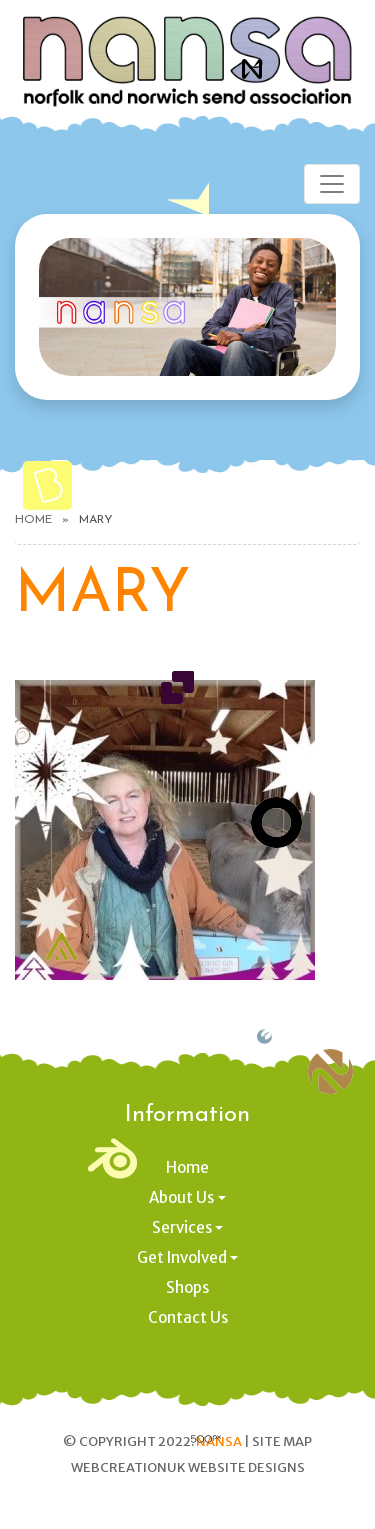  I want to click on listmonk email newsletter and mailing list manager logo, so click(276, 822).